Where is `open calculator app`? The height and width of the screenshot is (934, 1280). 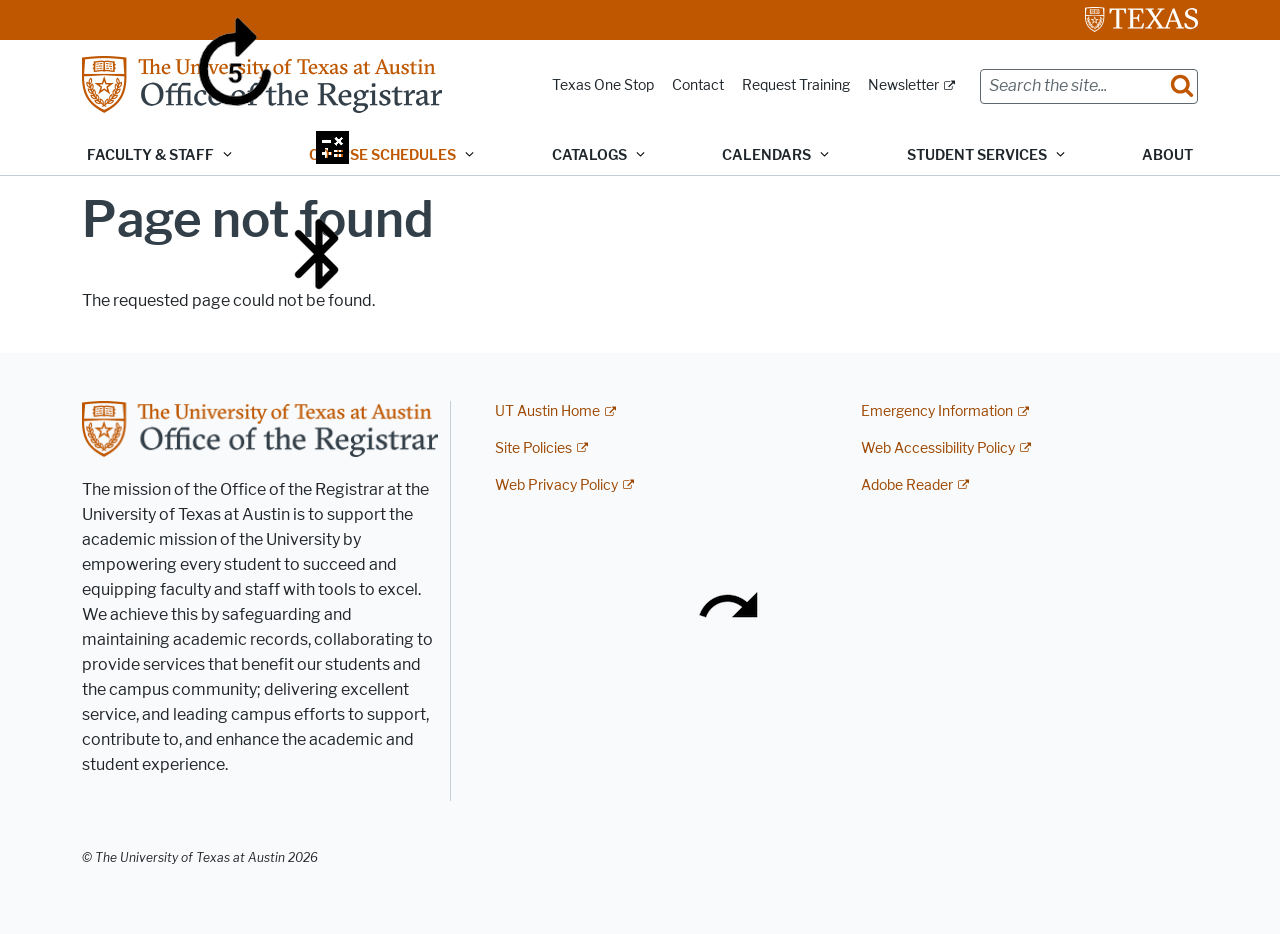
open calculator app is located at coordinates (332, 147).